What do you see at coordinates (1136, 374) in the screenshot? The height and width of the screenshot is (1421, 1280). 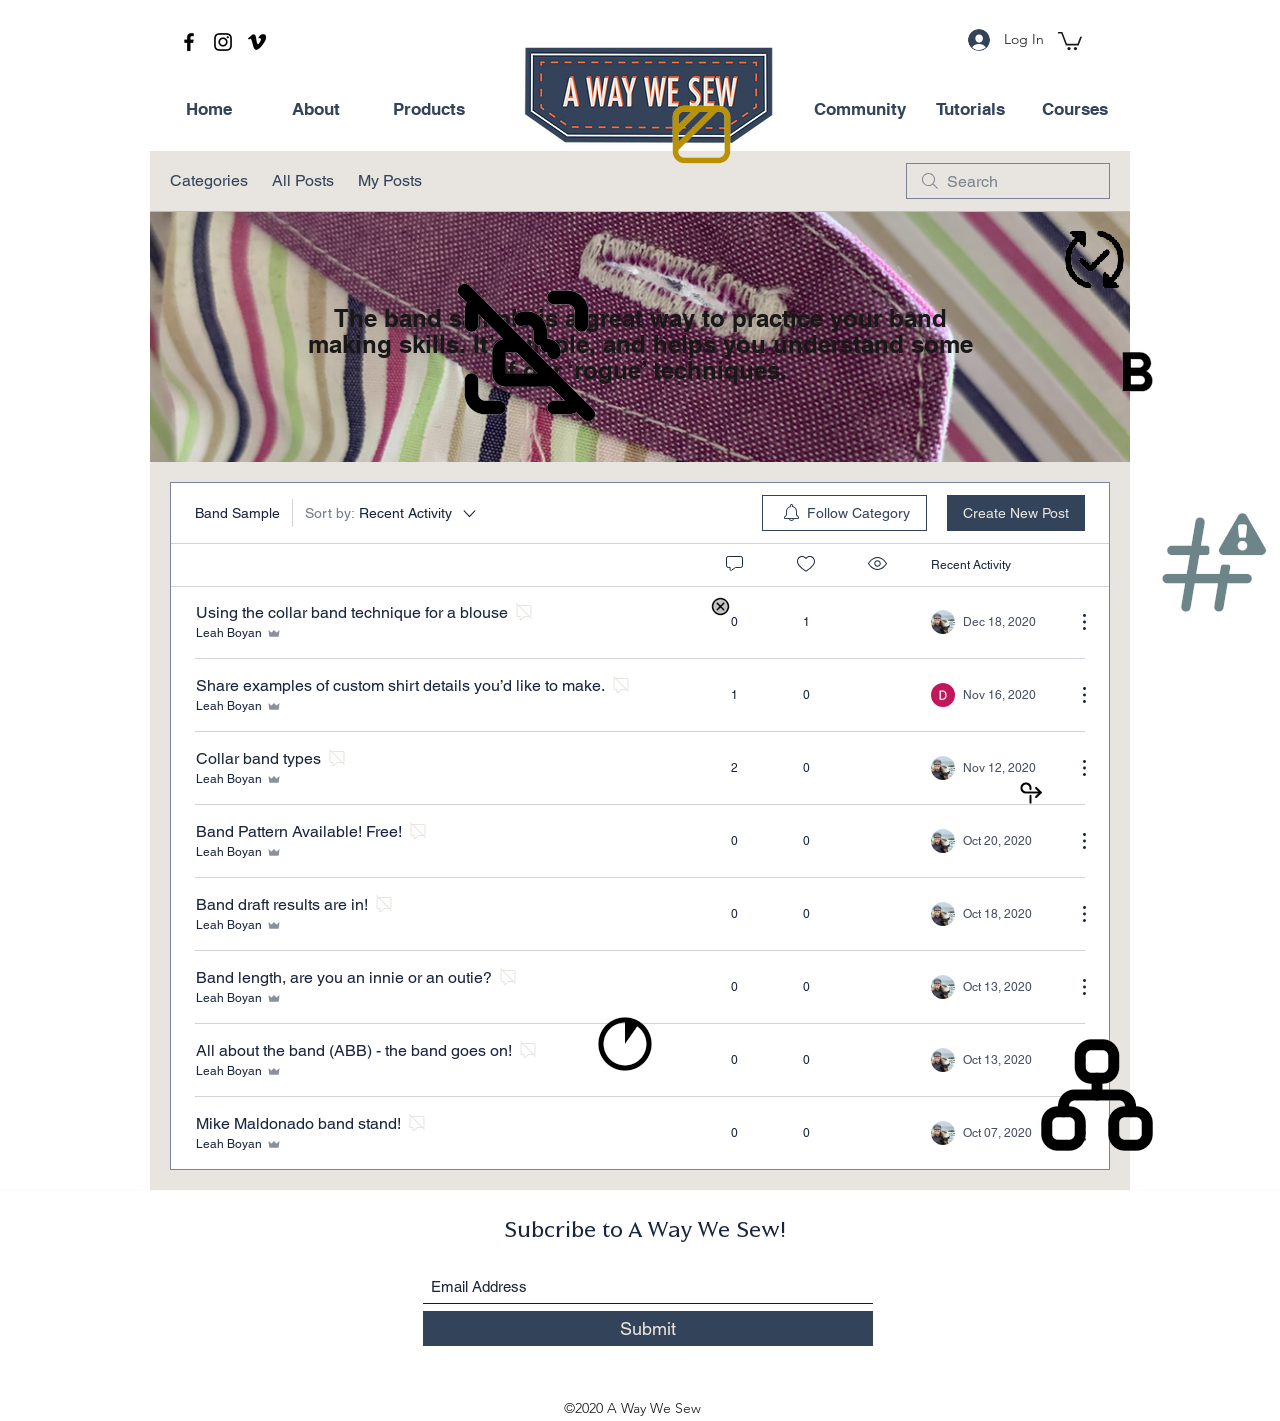 I see `apply bold formatting to selected text` at bounding box center [1136, 374].